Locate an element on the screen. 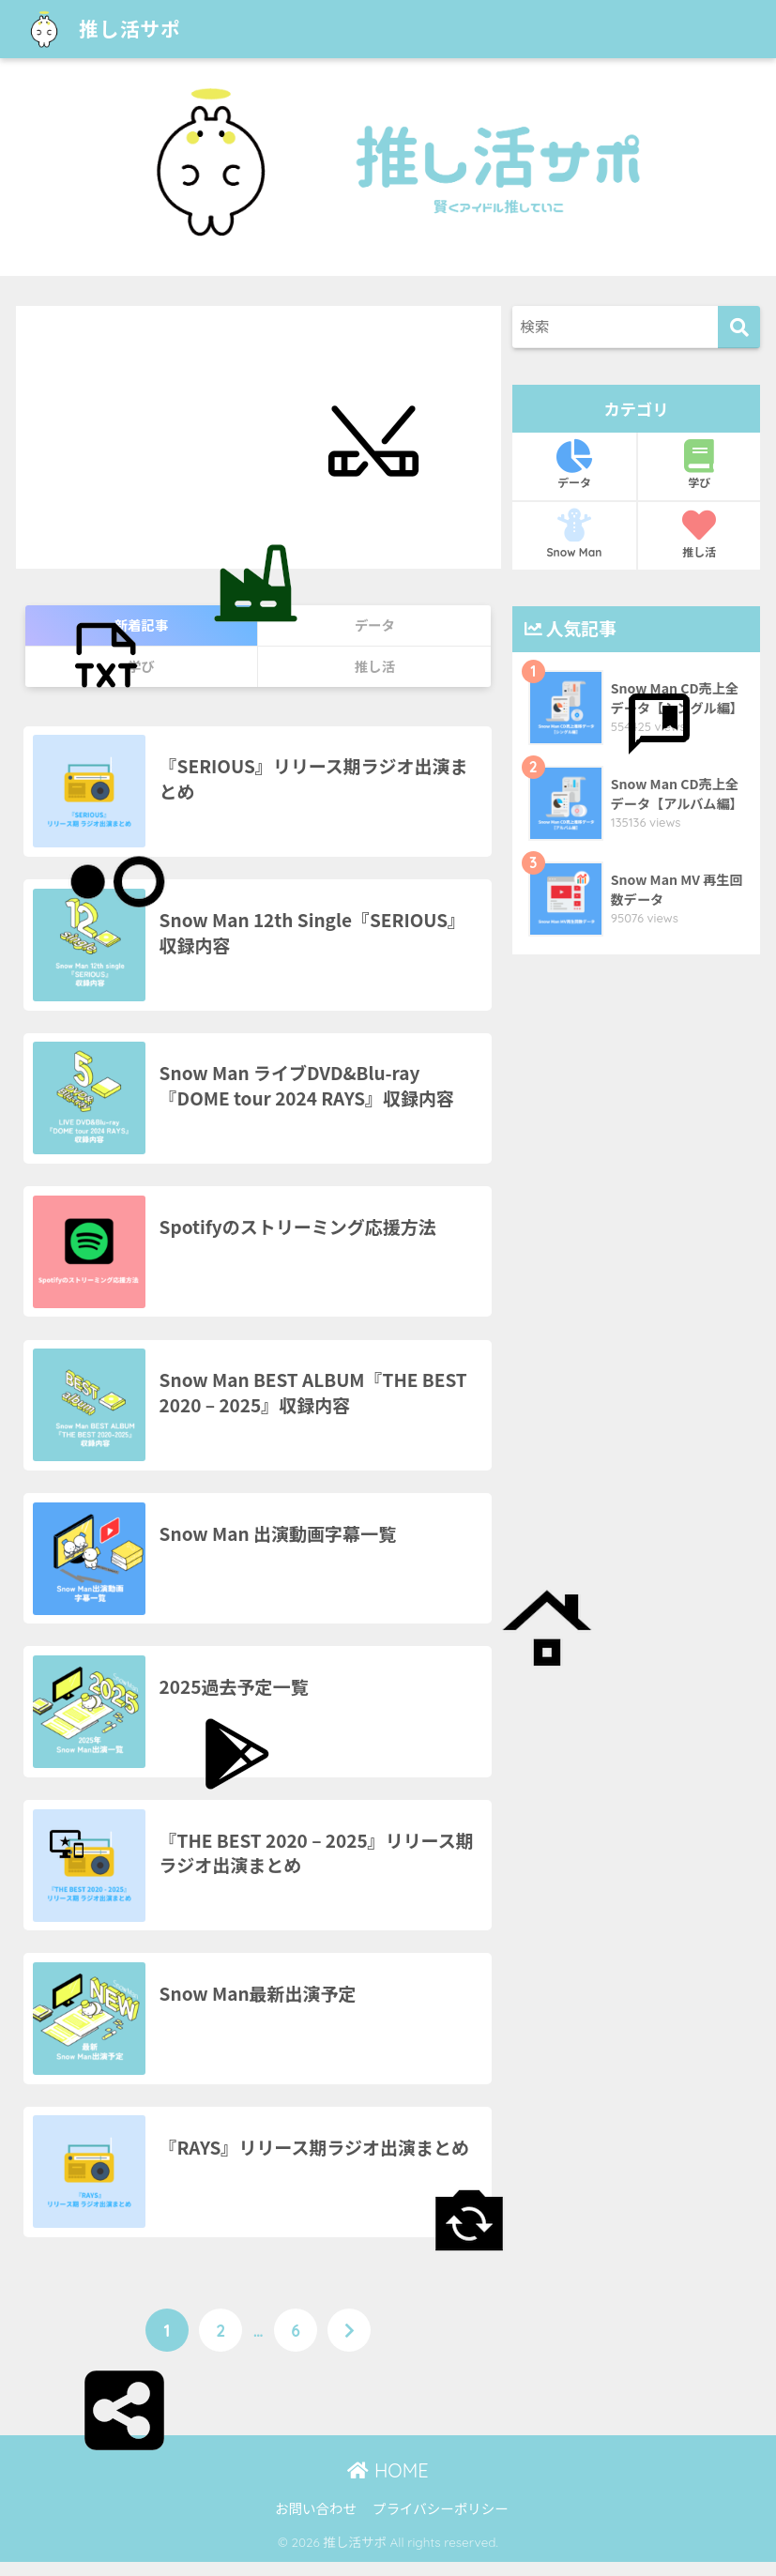 The height and width of the screenshot is (2576, 776). share content to social media or other apps is located at coordinates (124, 2410).